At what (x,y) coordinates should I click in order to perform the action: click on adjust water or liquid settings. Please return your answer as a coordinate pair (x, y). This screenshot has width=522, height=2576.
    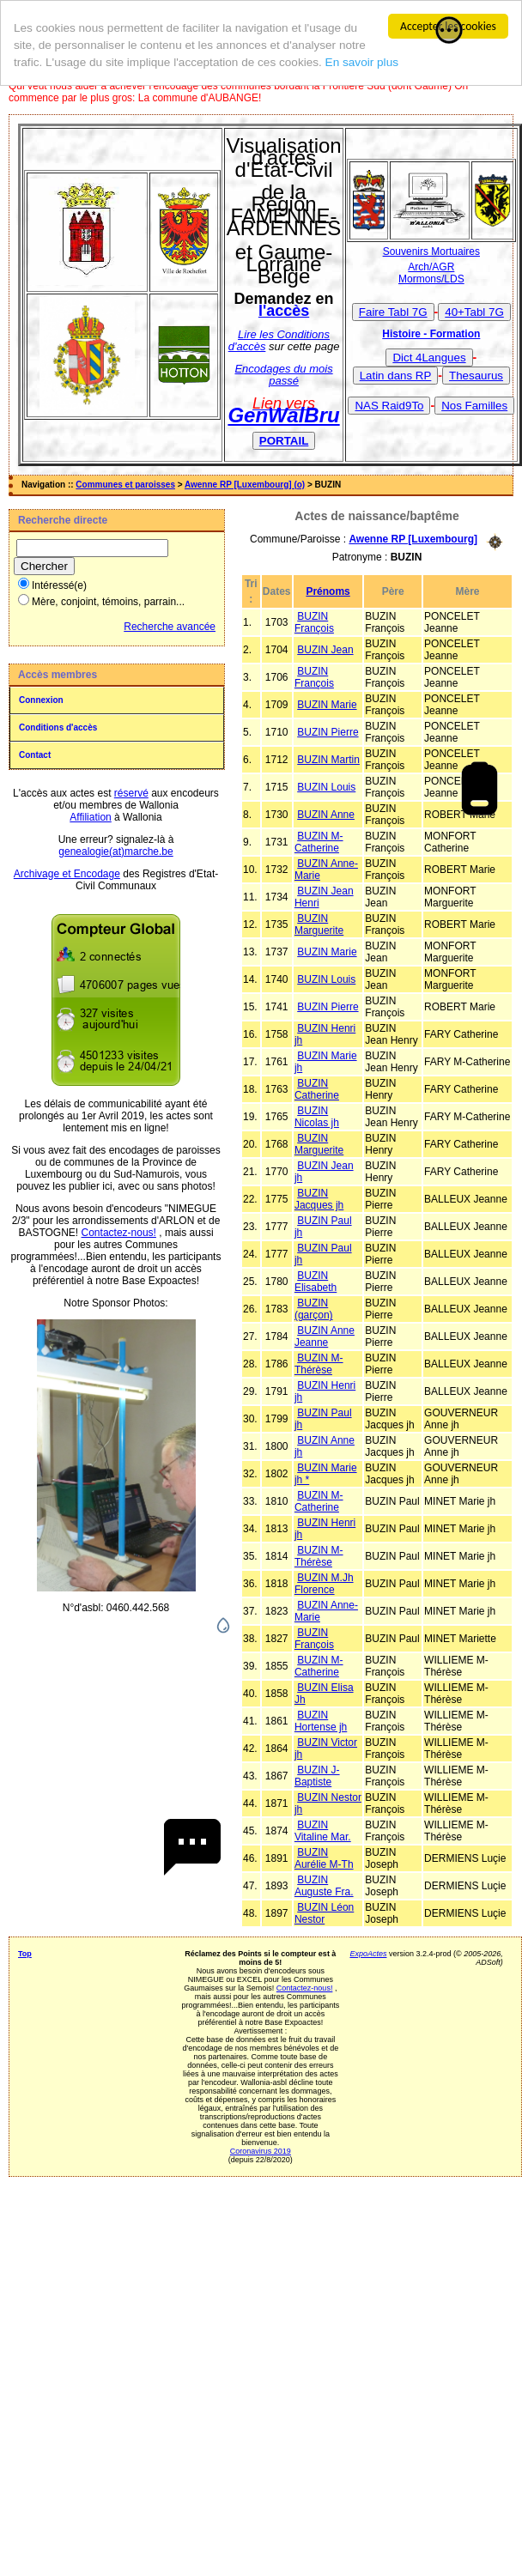
    Looking at the image, I should click on (223, 1626).